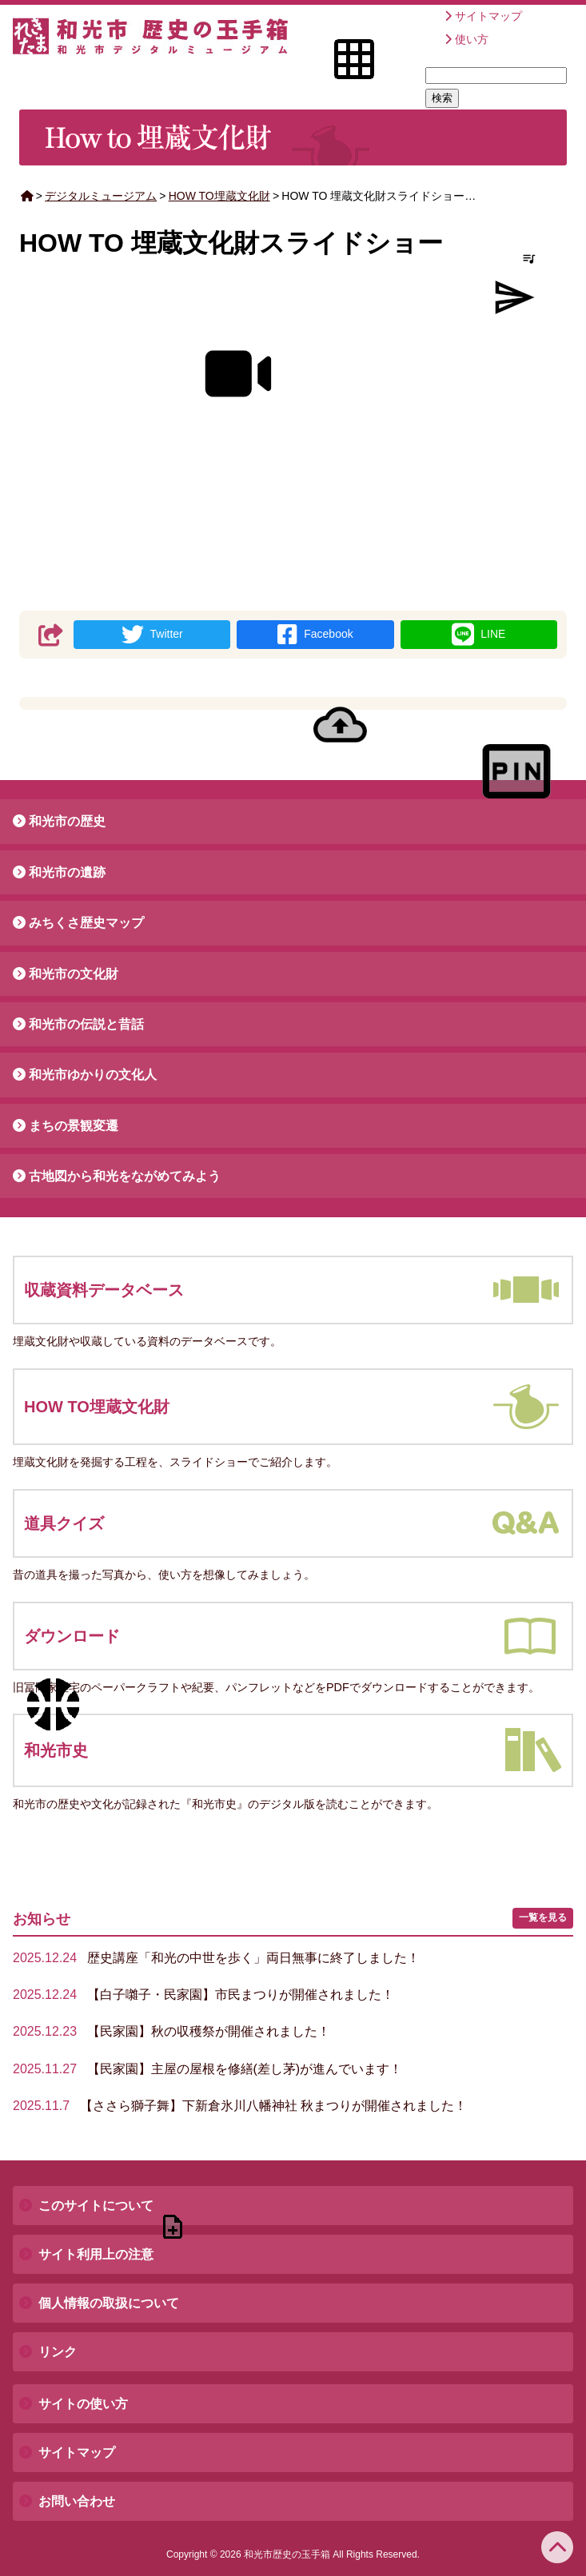 This screenshot has height=2576, width=586. Describe the element at coordinates (53, 1704) in the screenshot. I see `access basketball scores or sports content` at that location.